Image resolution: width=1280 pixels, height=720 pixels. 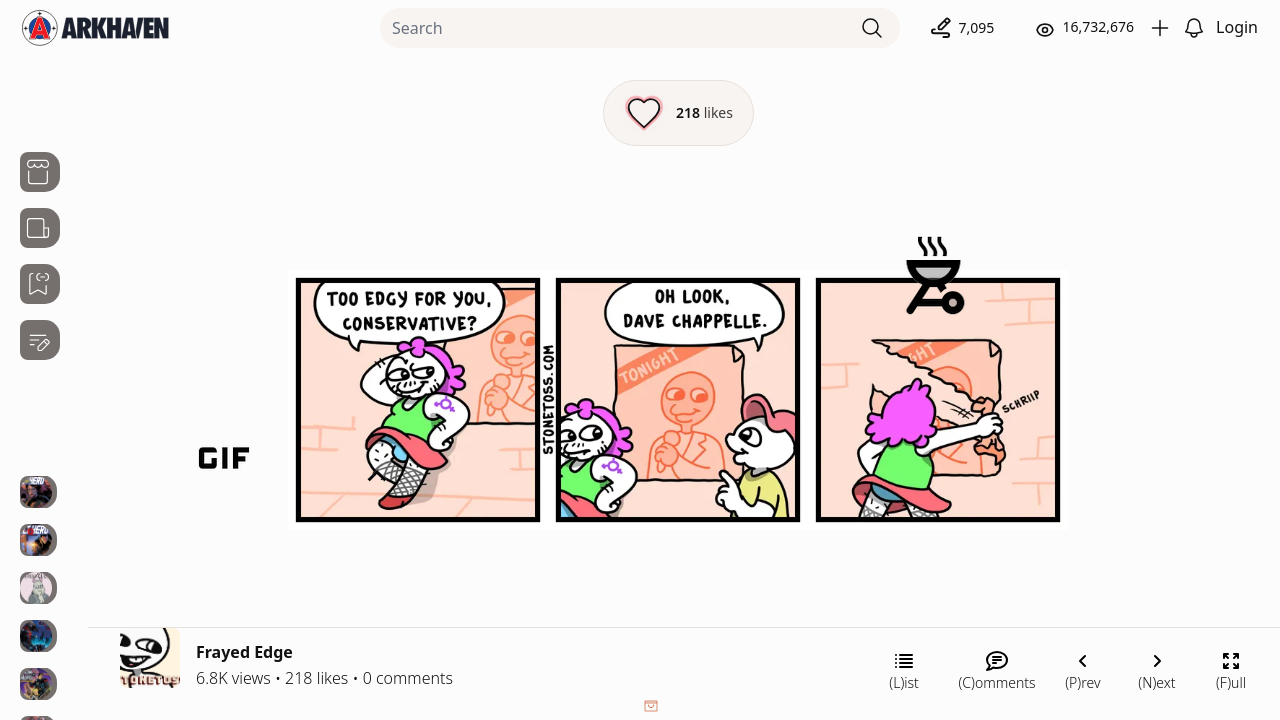 I want to click on collapse an expanded section, so click(x=377, y=476).